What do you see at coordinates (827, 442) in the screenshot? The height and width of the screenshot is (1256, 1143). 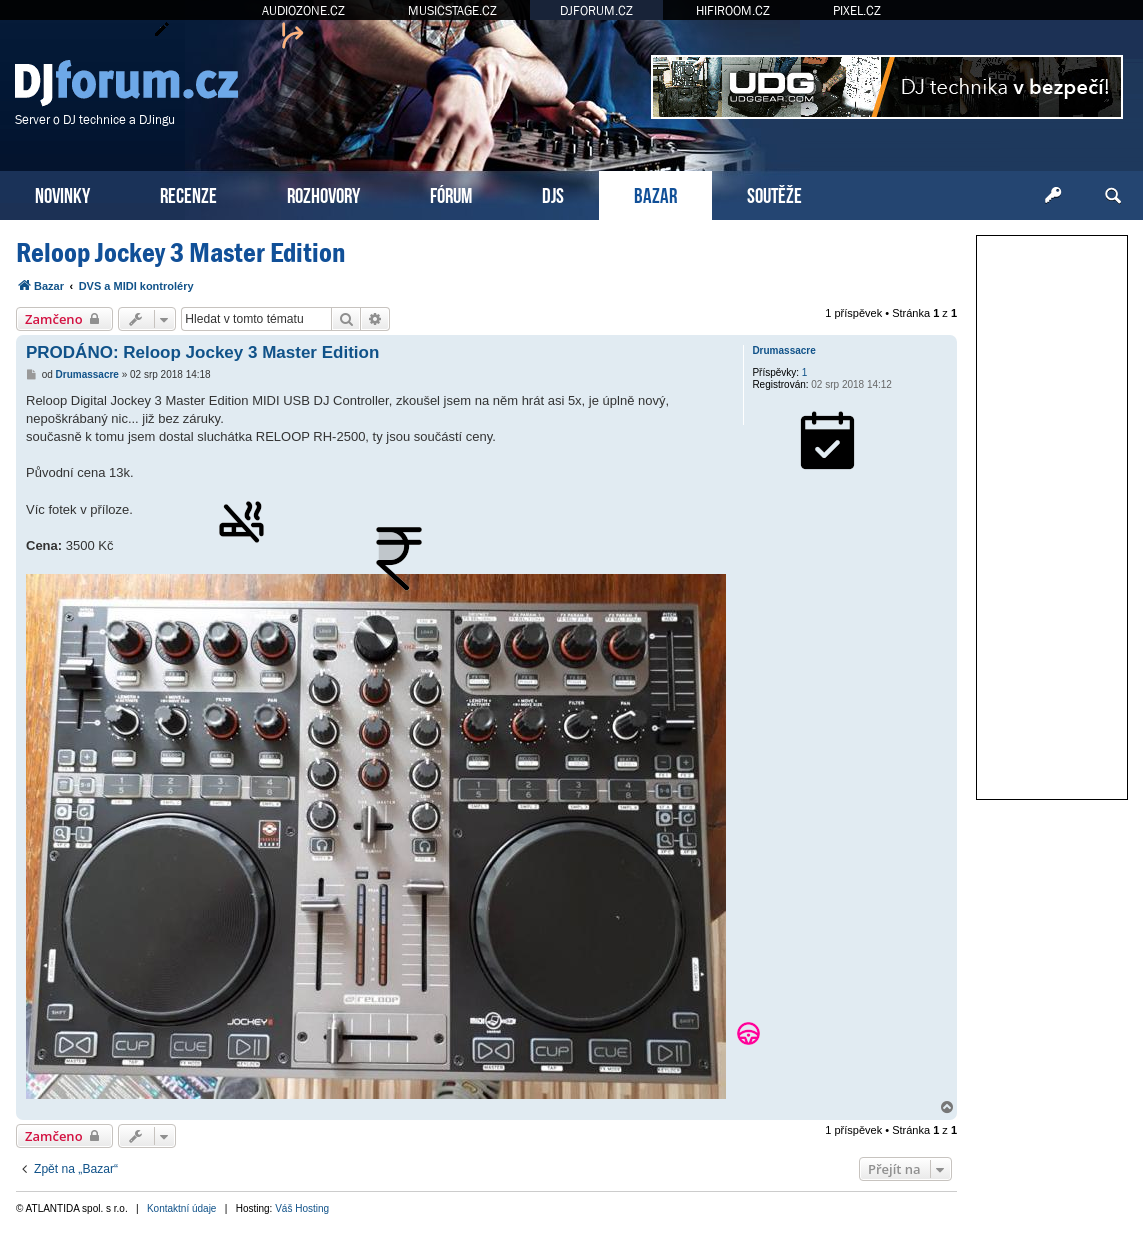 I see `confirm or schedule an event` at bounding box center [827, 442].